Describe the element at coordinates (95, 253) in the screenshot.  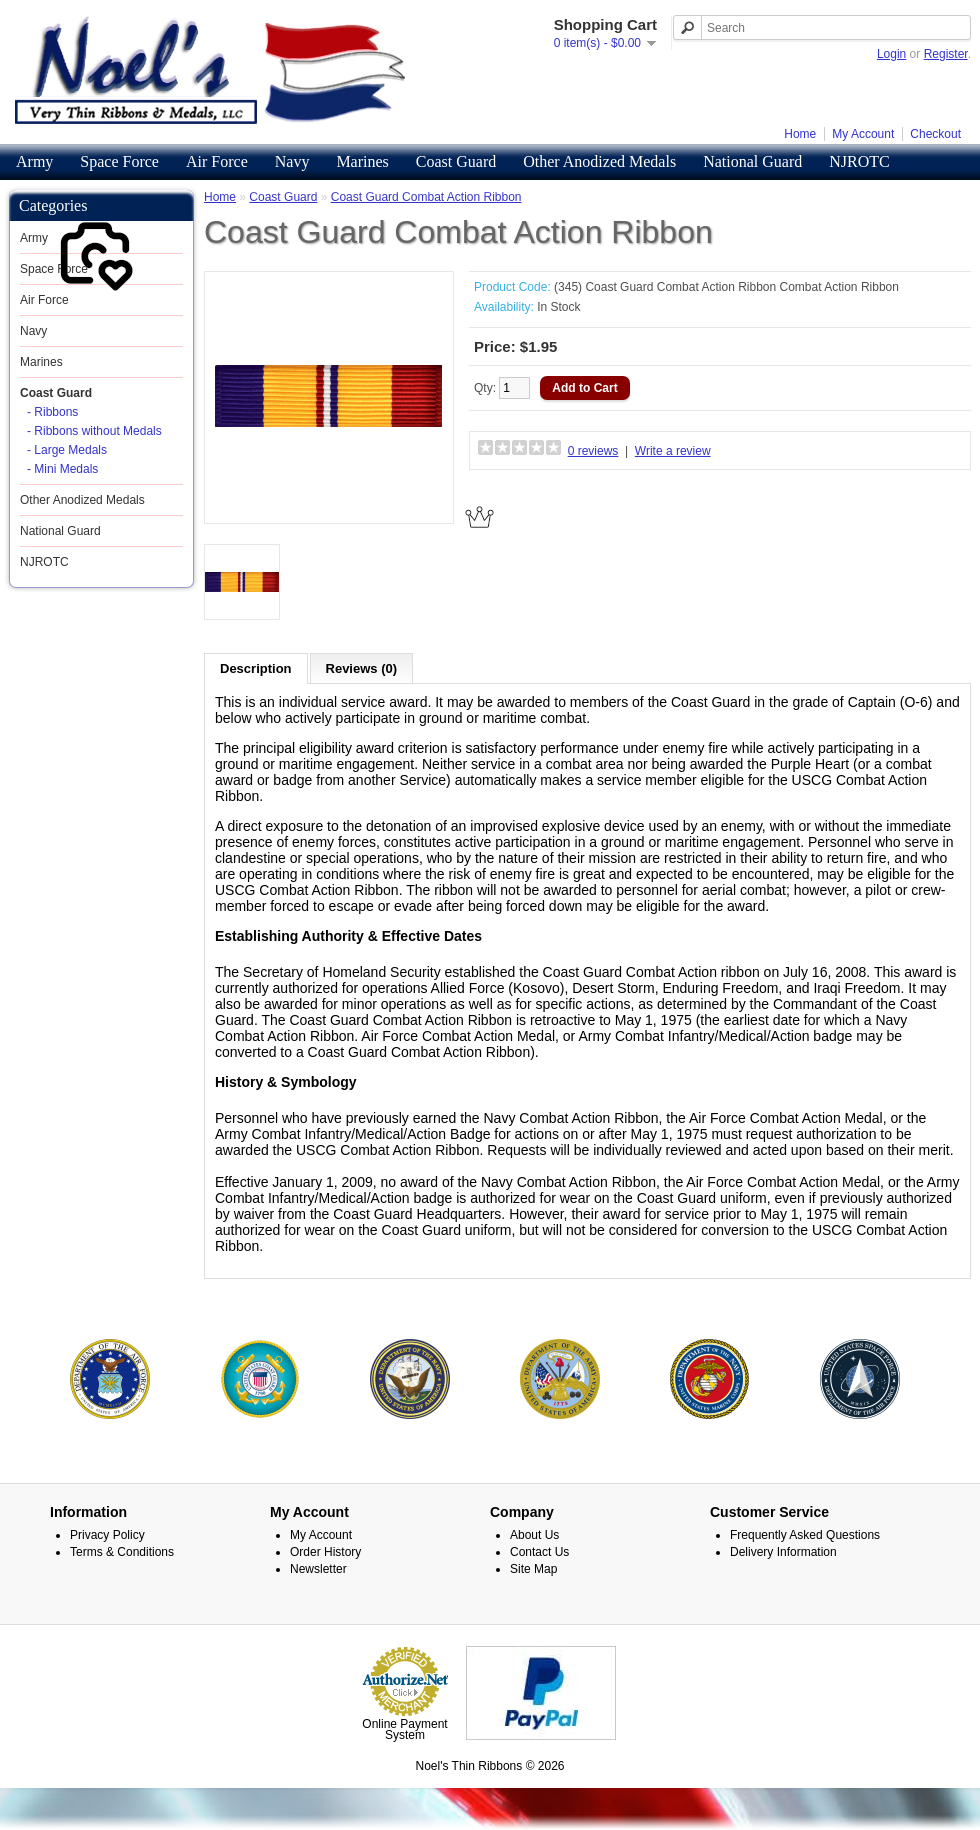
I see `mark photo as favorite` at that location.